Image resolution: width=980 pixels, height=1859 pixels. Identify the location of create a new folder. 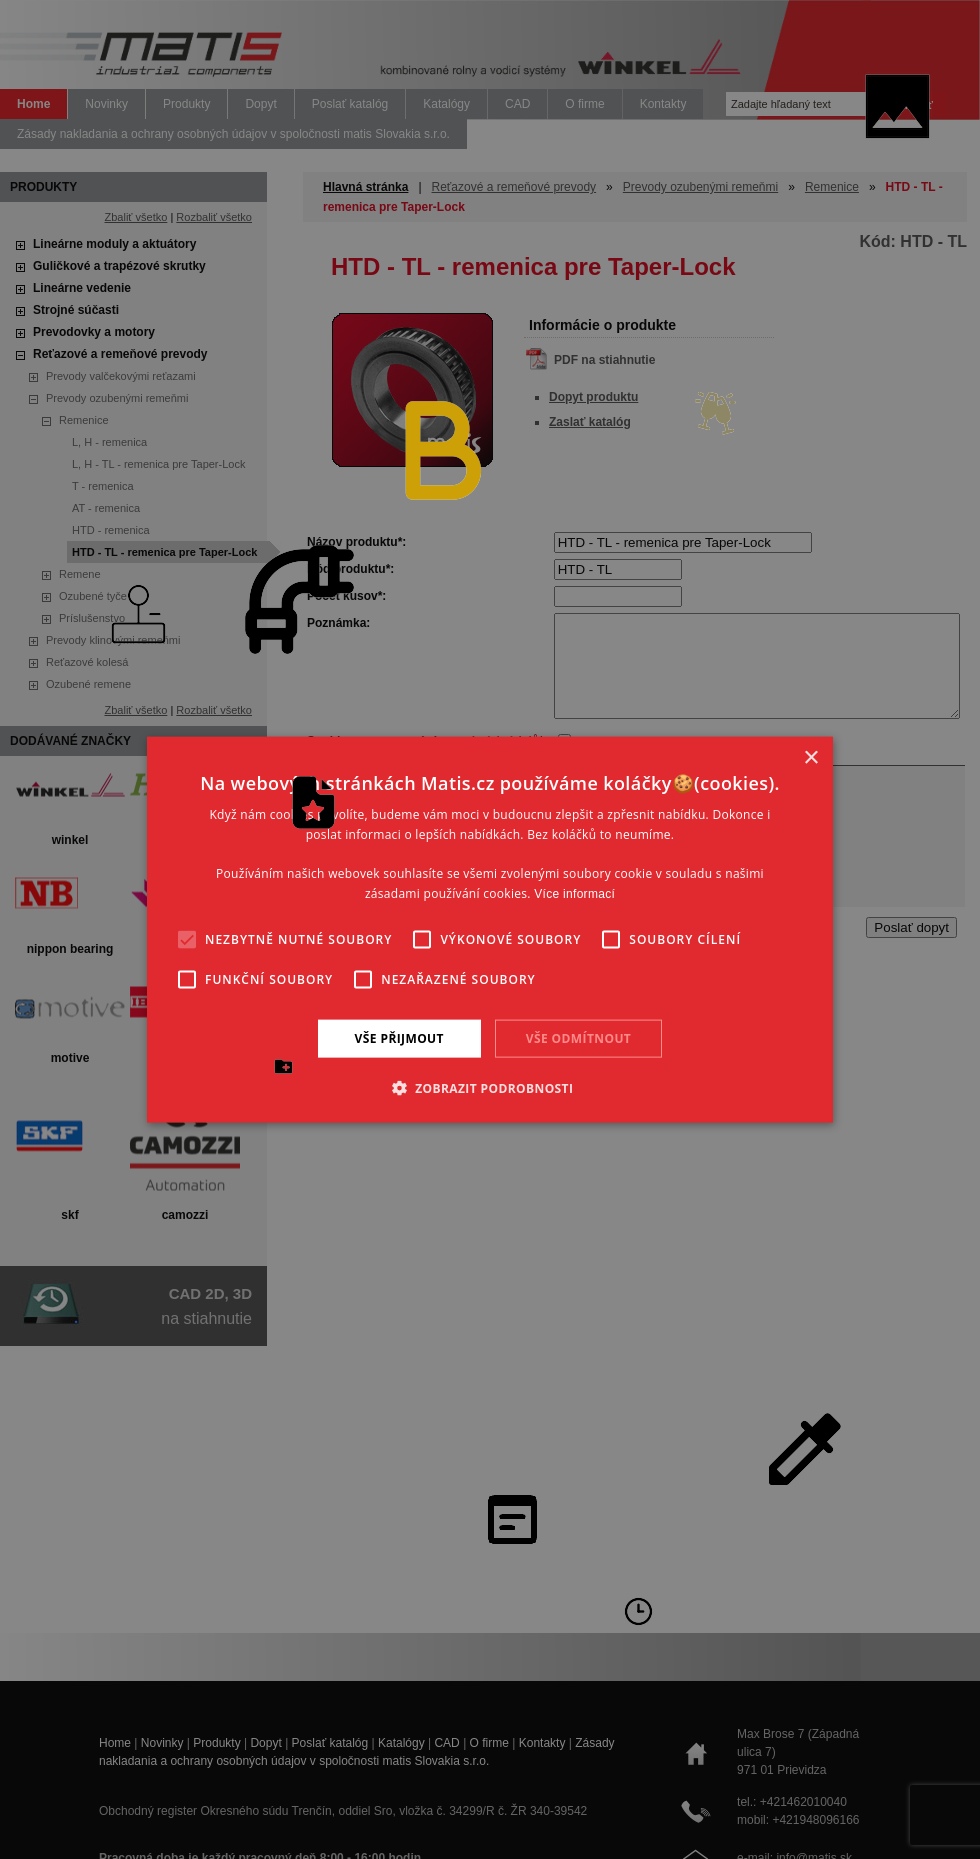
(283, 1066).